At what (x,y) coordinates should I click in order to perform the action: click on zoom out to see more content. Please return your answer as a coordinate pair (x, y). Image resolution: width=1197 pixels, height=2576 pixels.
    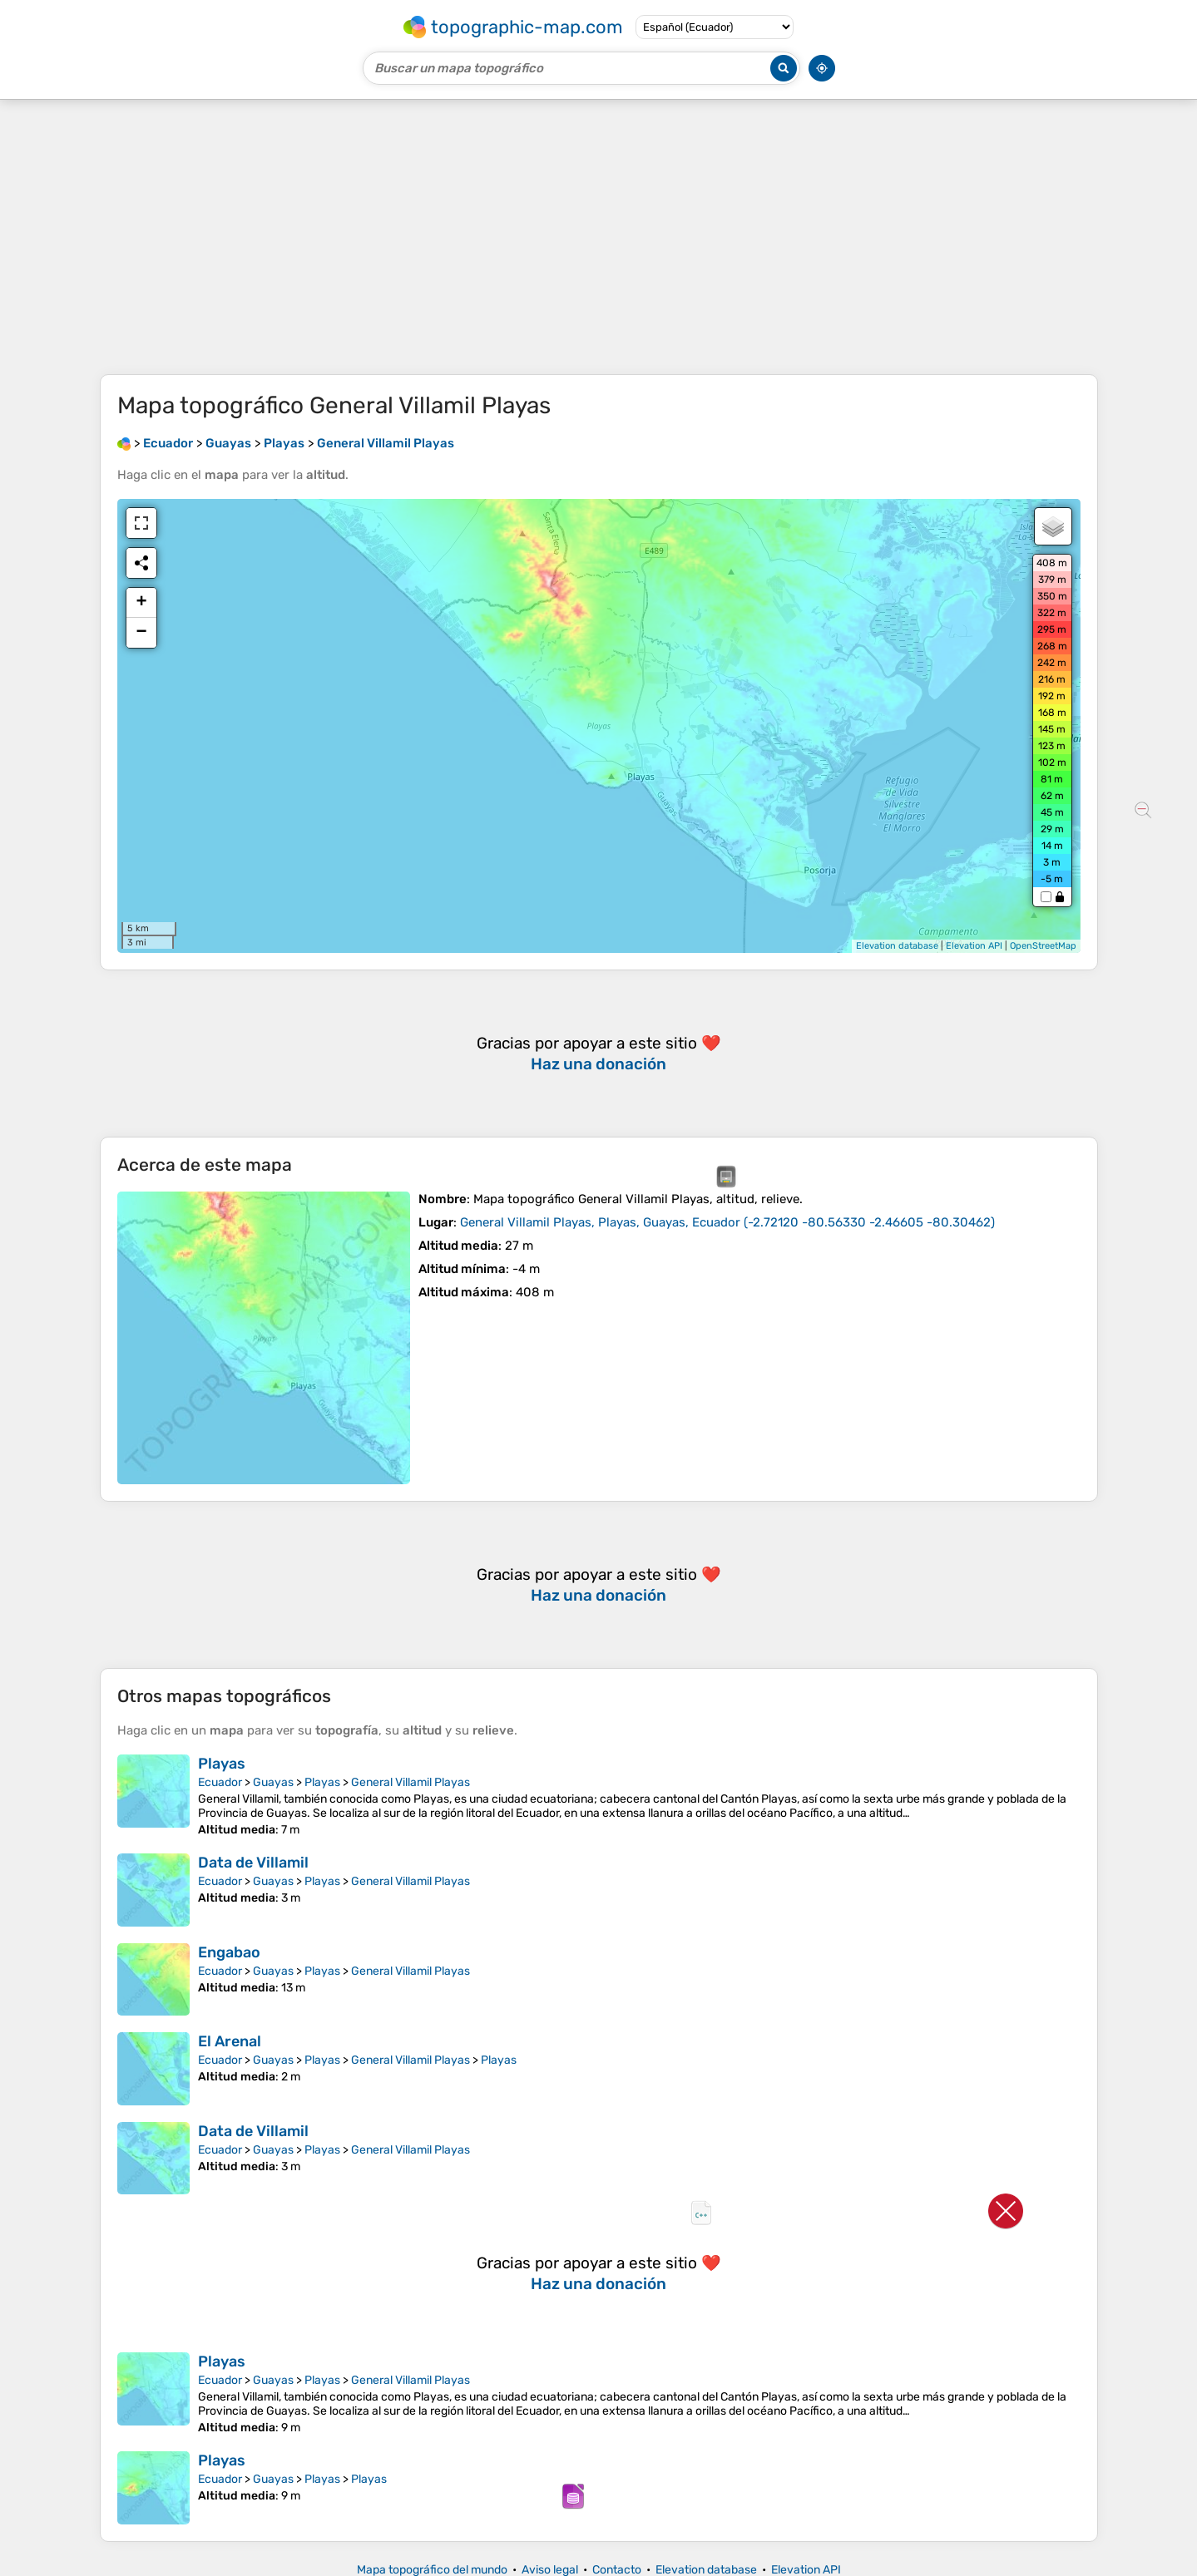
    Looking at the image, I should click on (1143, 810).